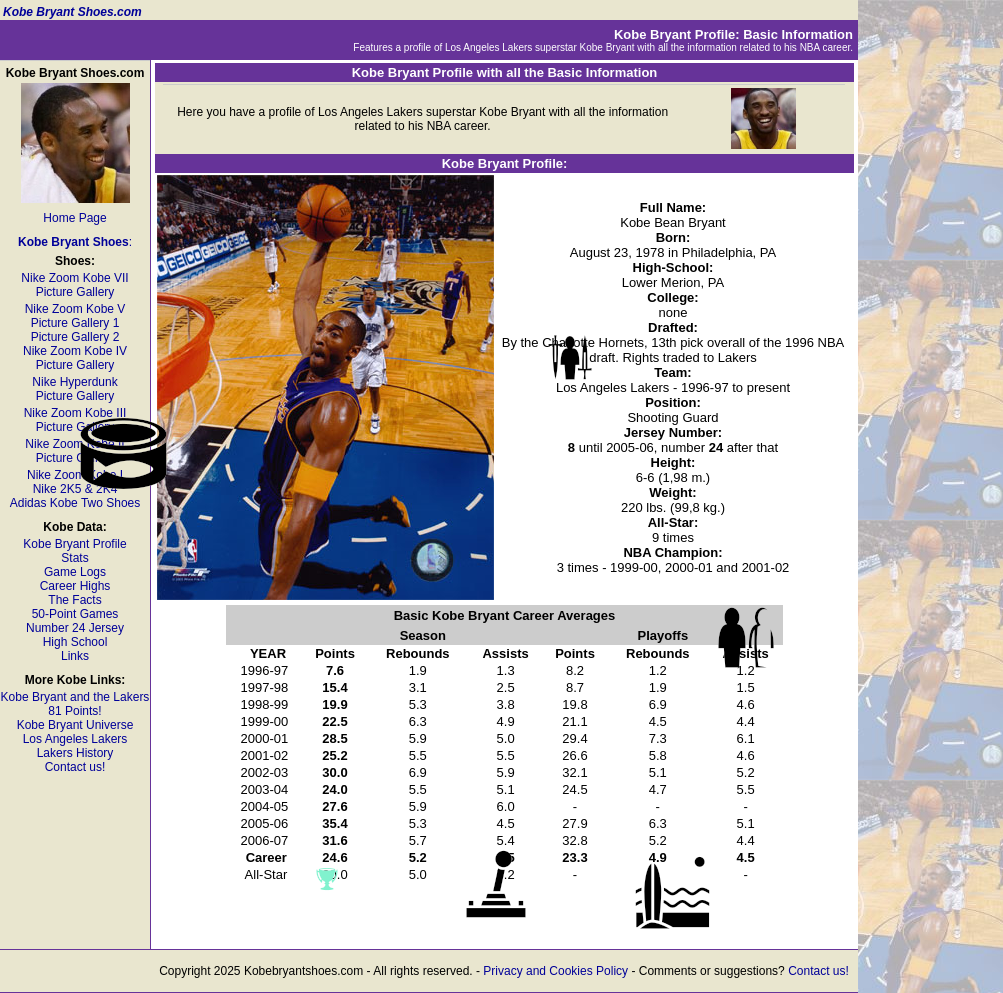 The image size is (1003, 993). What do you see at coordinates (672, 891) in the screenshot?
I see `access surfing or water sports activities` at bounding box center [672, 891].